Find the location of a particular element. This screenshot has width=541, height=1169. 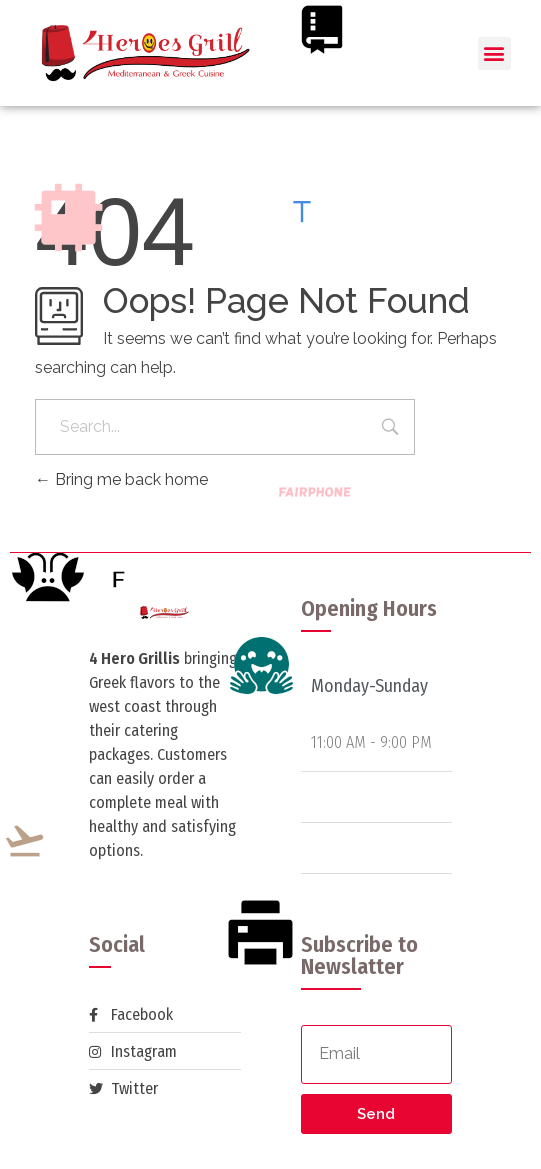

view CPU or processor information is located at coordinates (68, 217).